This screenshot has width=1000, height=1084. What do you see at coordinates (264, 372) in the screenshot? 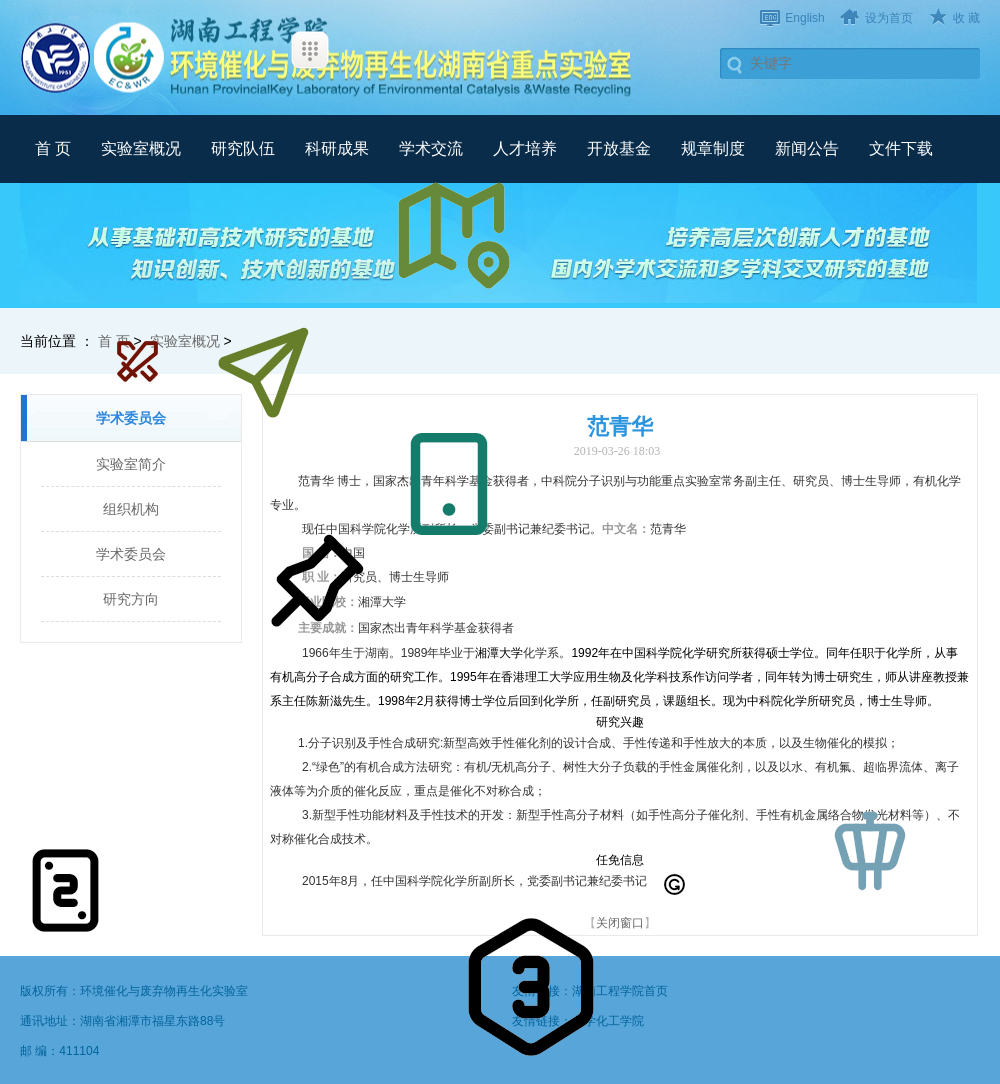
I see `send a message` at bounding box center [264, 372].